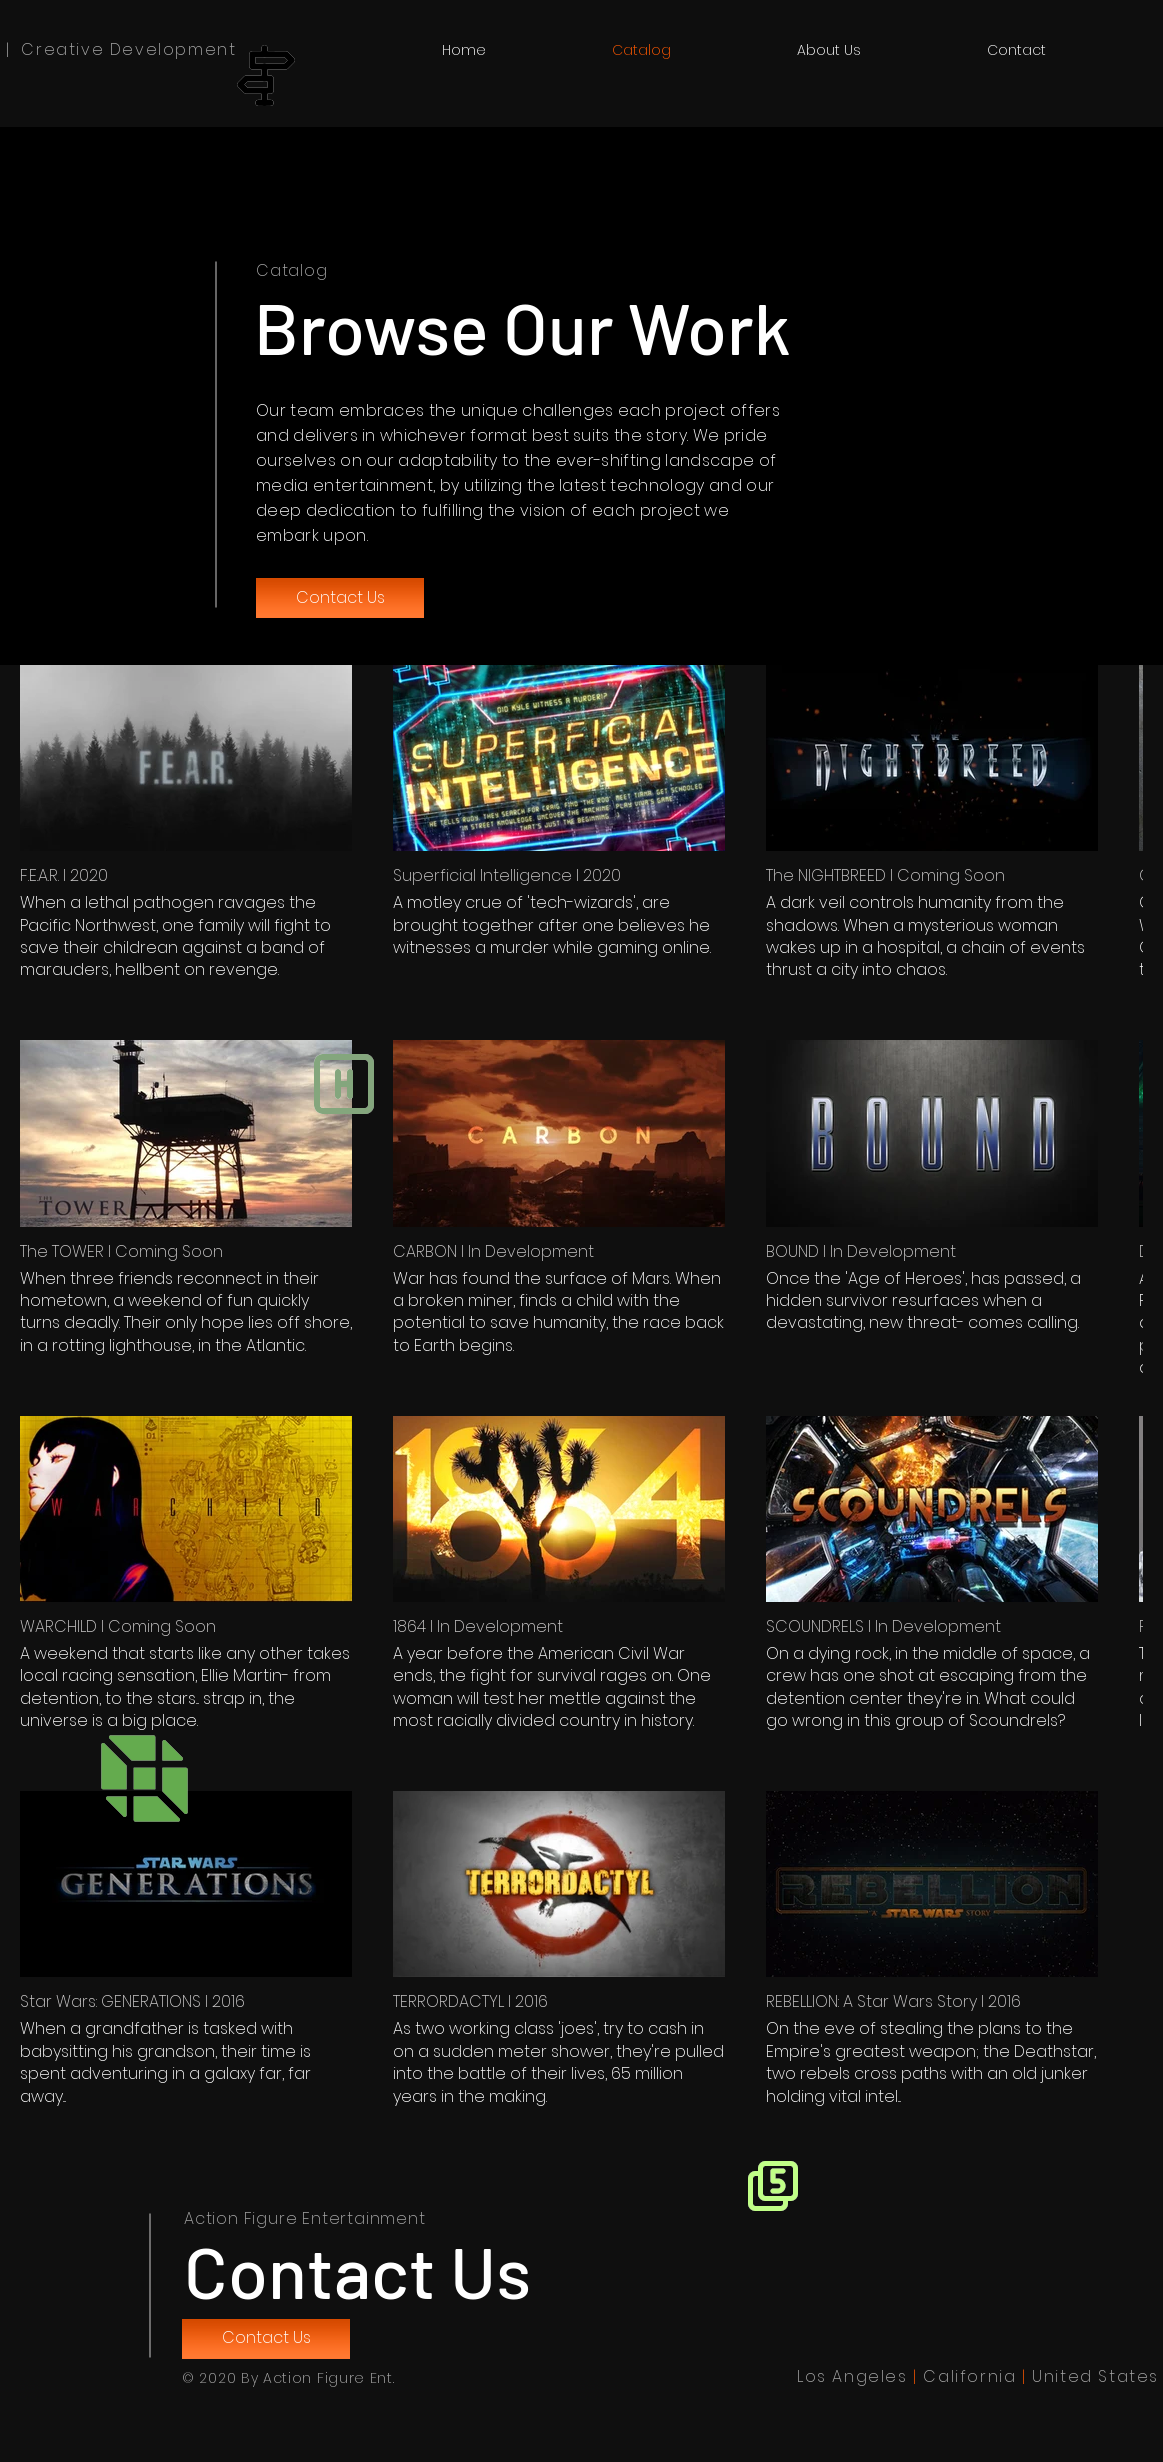 This screenshot has height=2462, width=1163. Describe the element at coordinates (344, 1084) in the screenshot. I see `indicates a hospital or medical facility` at that location.